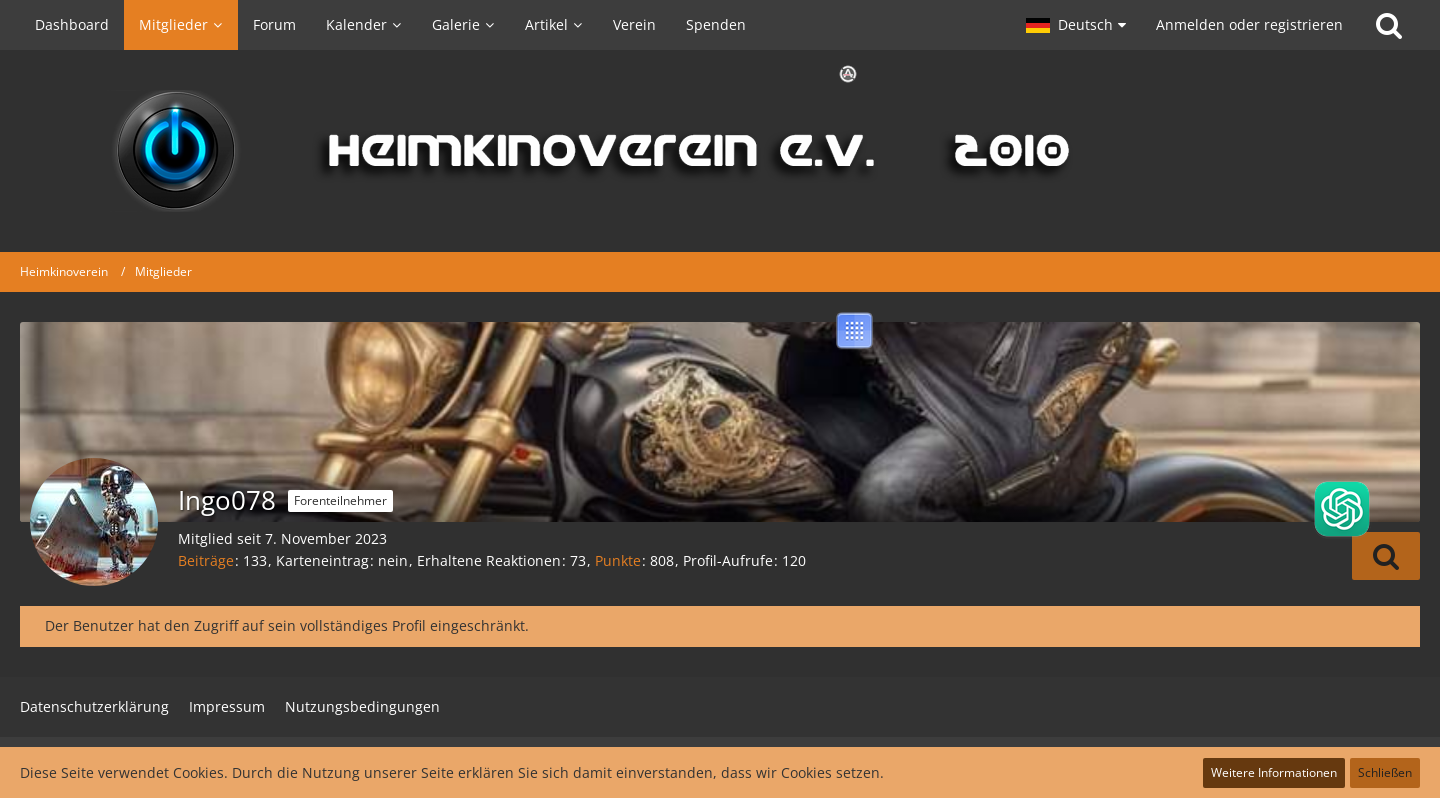 This screenshot has height=798, width=1440. Describe the element at coordinates (854, 330) in the screenshot. I see `open the app drawer or launcher` at that location.